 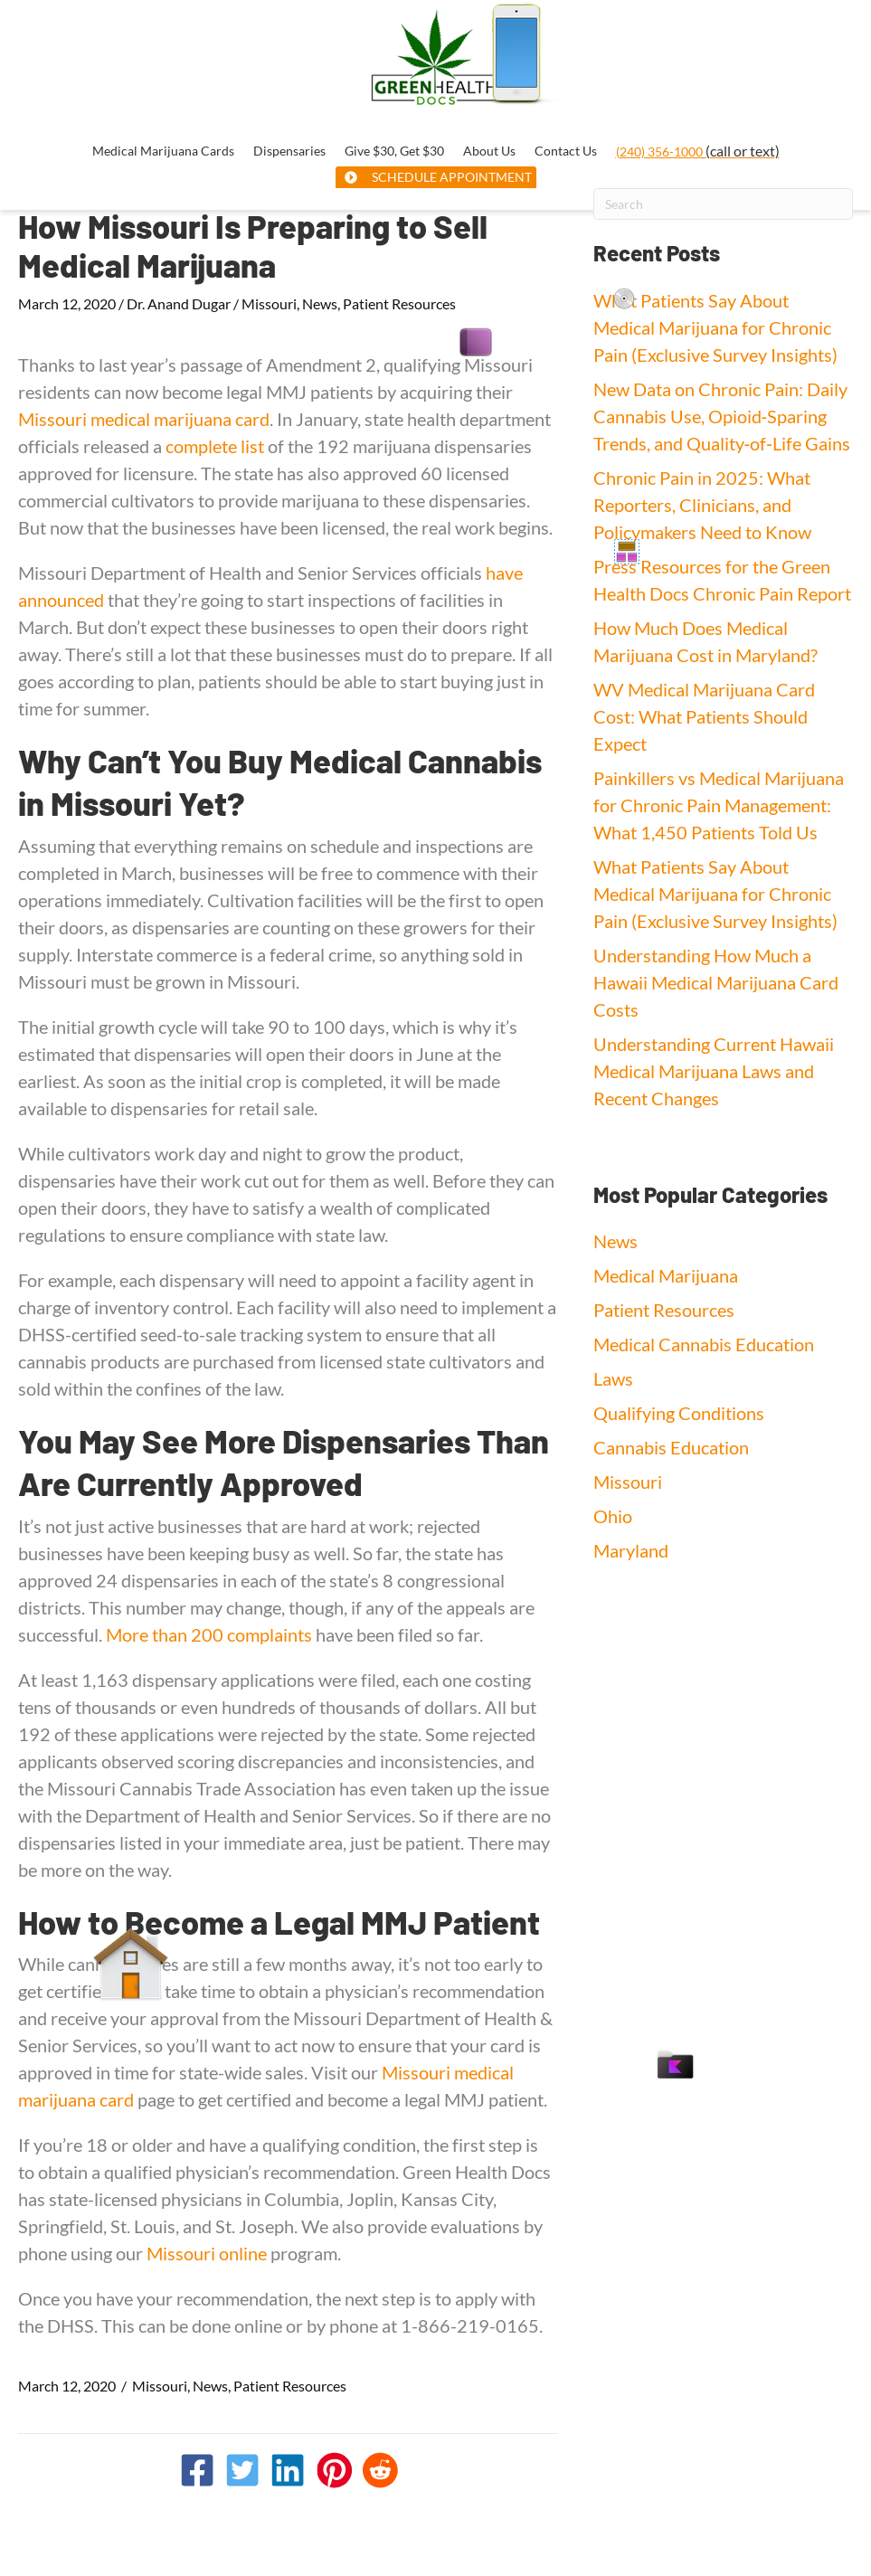 What do you see at coordinates (476, 341) in the screenshot?
I see `access the desktop folder` at bounding box center [476, 341].